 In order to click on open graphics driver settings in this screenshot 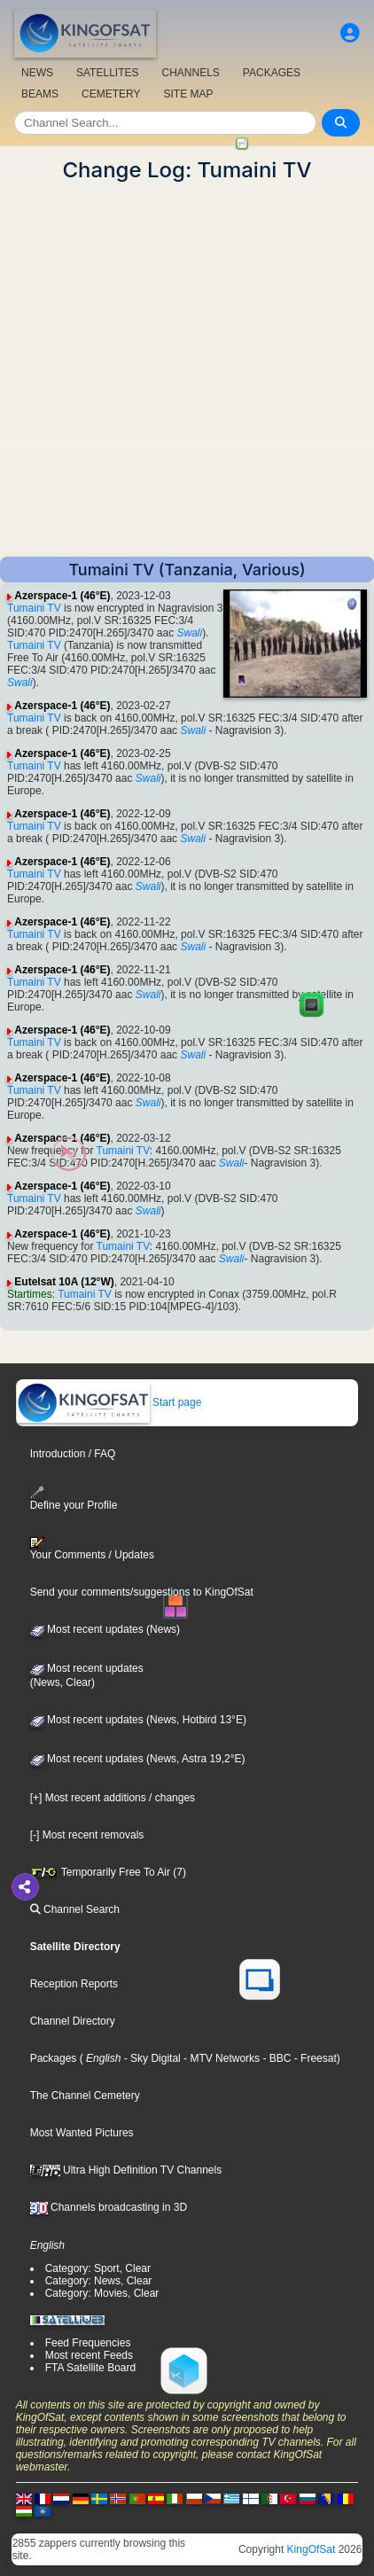, I will do `click(242, 144)`.